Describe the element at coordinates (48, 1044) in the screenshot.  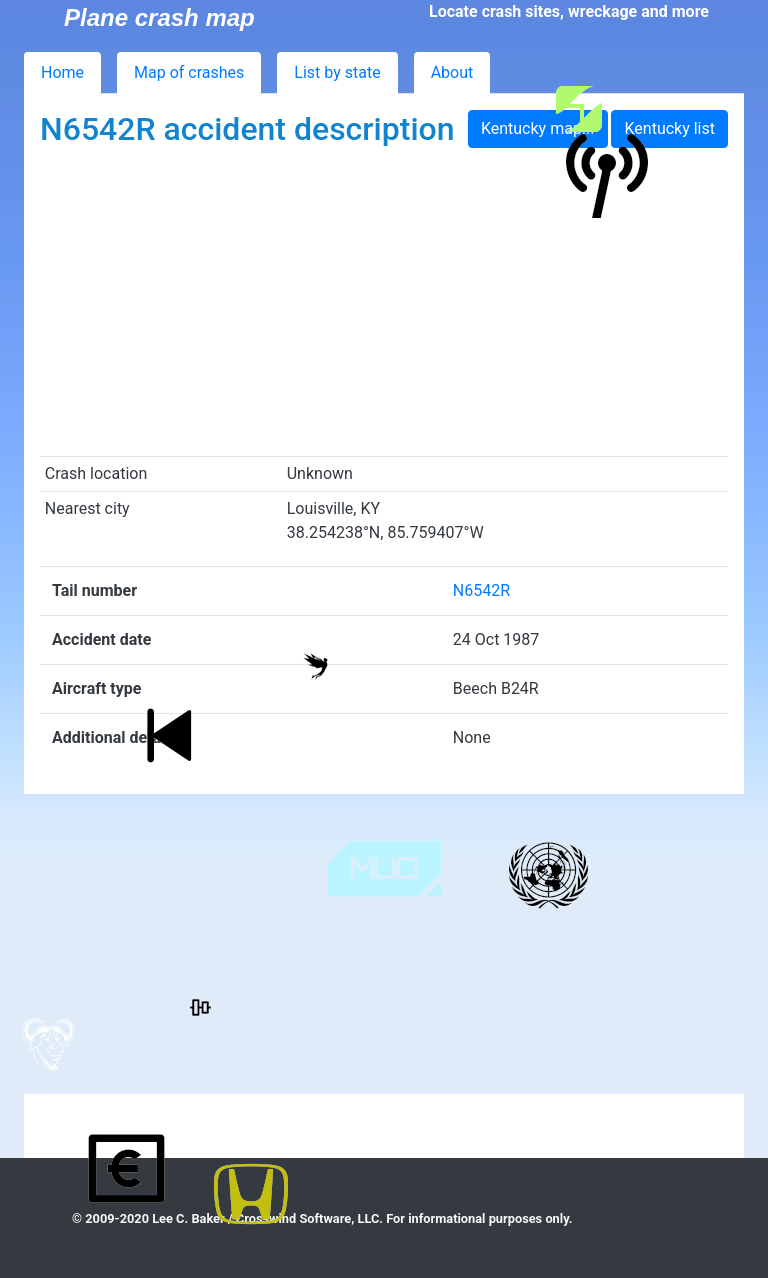
I see `gnu project logo` at that location.